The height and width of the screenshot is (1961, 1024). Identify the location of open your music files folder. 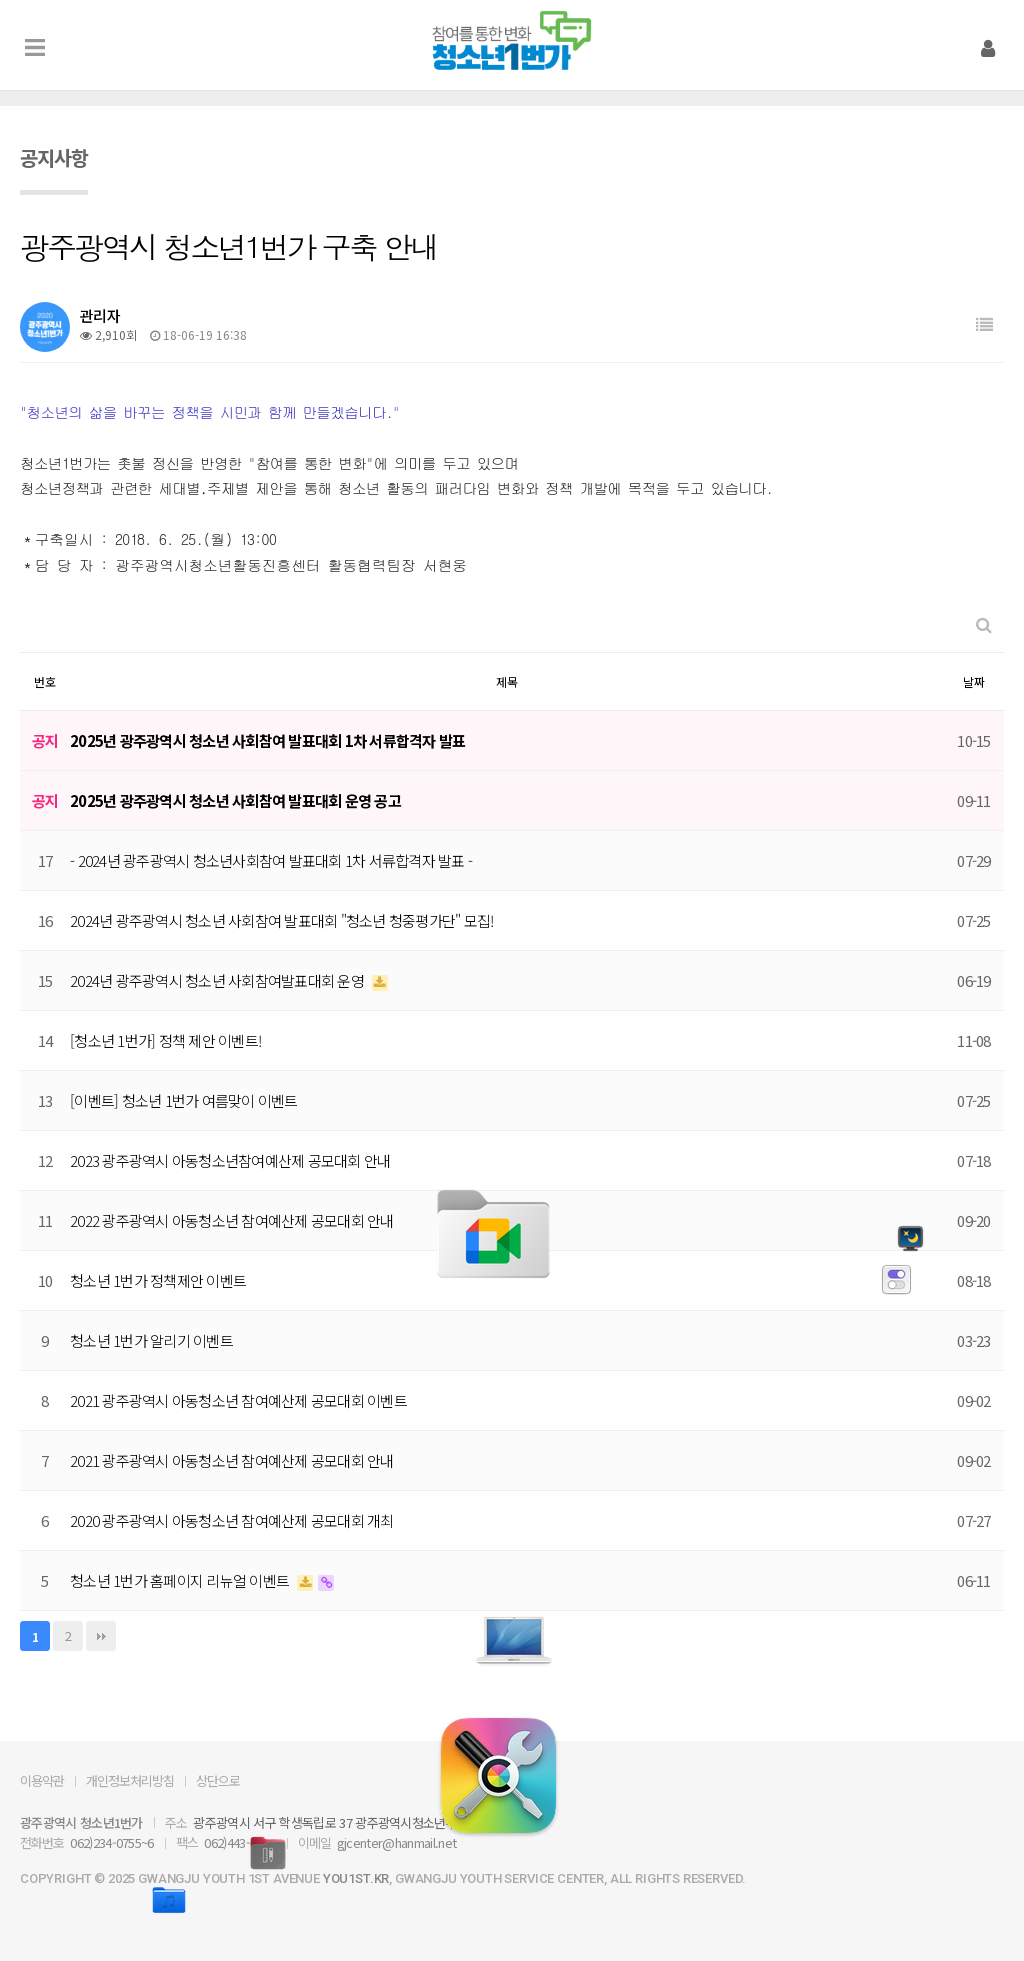
(169, 1900).